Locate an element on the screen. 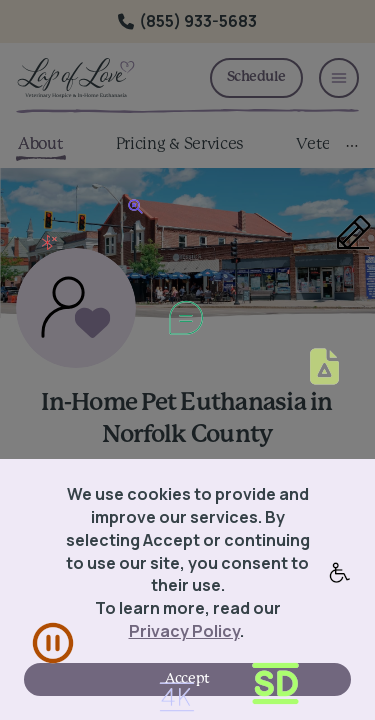 Image resolution: width=375 pixels, height=720 pixels. indicates wheelchair accessible facilities is located at coordinates (338, 573).